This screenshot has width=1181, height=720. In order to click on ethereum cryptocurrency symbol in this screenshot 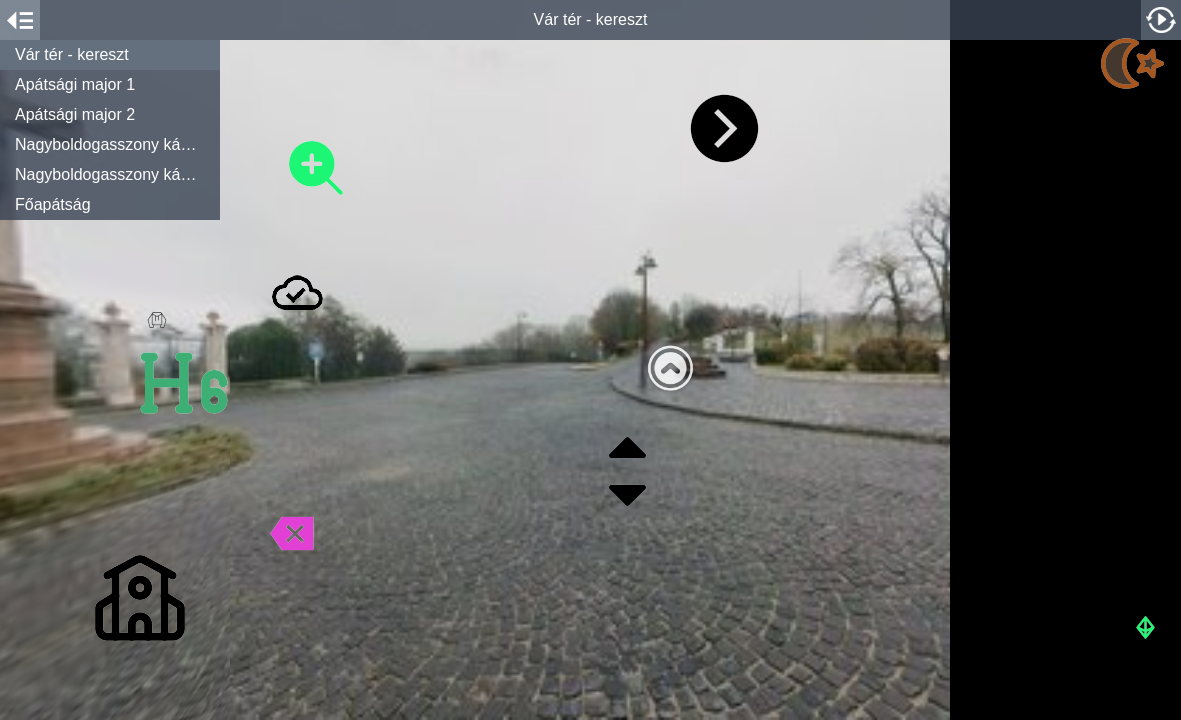, I will do `click(1145, 627)`.